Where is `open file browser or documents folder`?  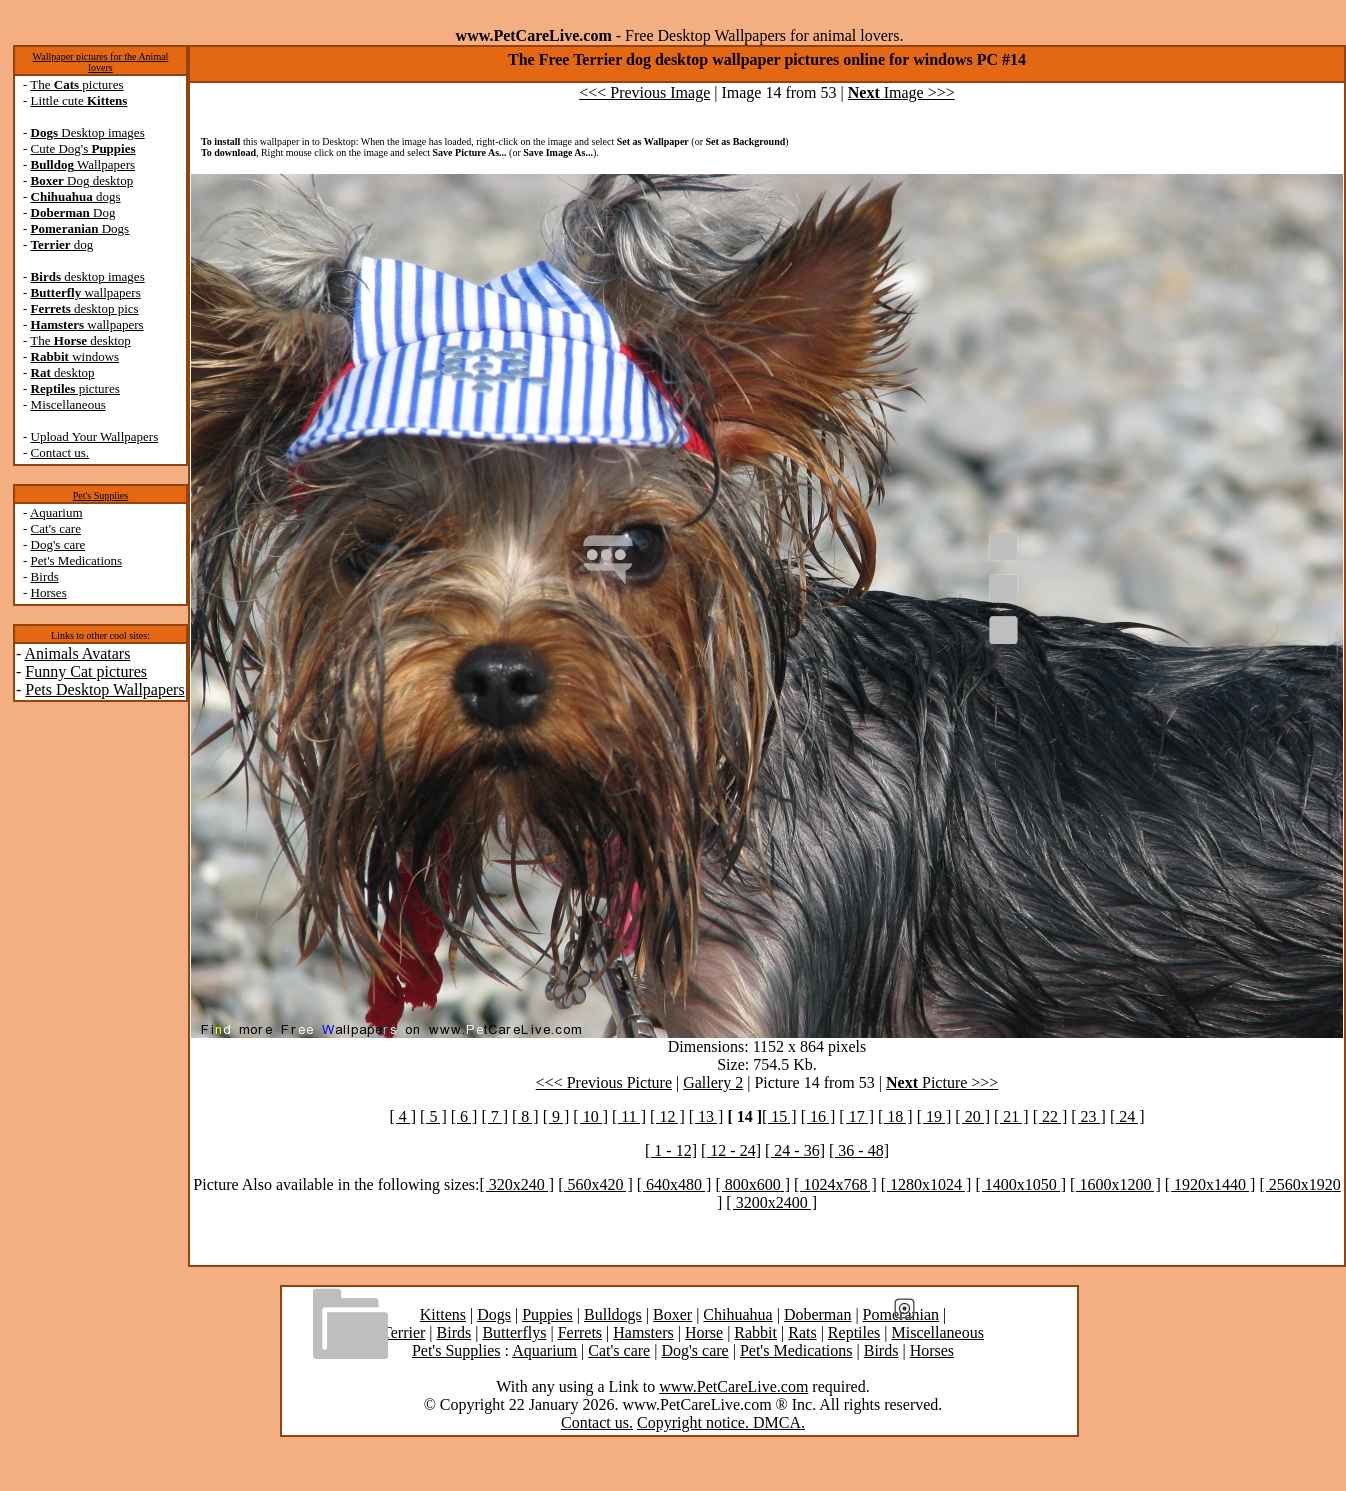
open file browser or documents folder is located at coordinates (350, 1321).